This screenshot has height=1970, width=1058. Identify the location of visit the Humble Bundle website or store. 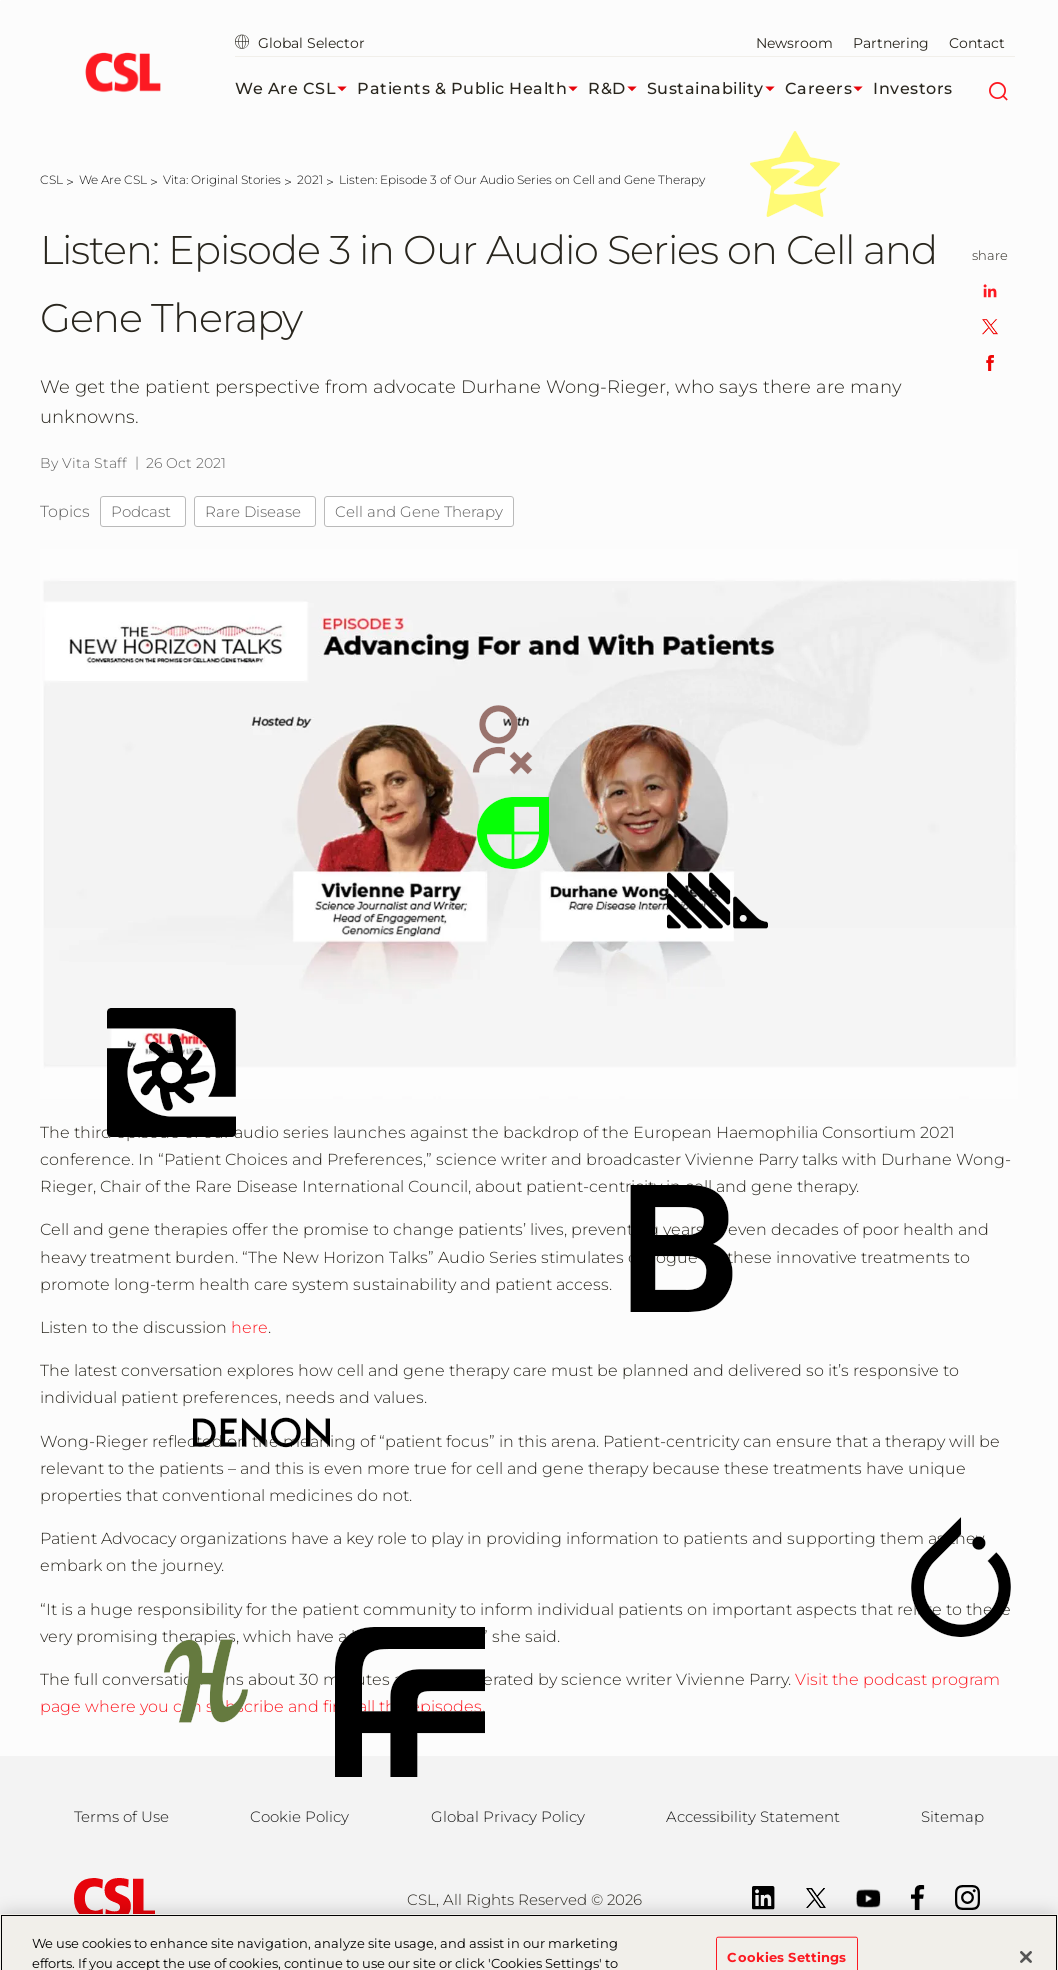
(206, 1681).